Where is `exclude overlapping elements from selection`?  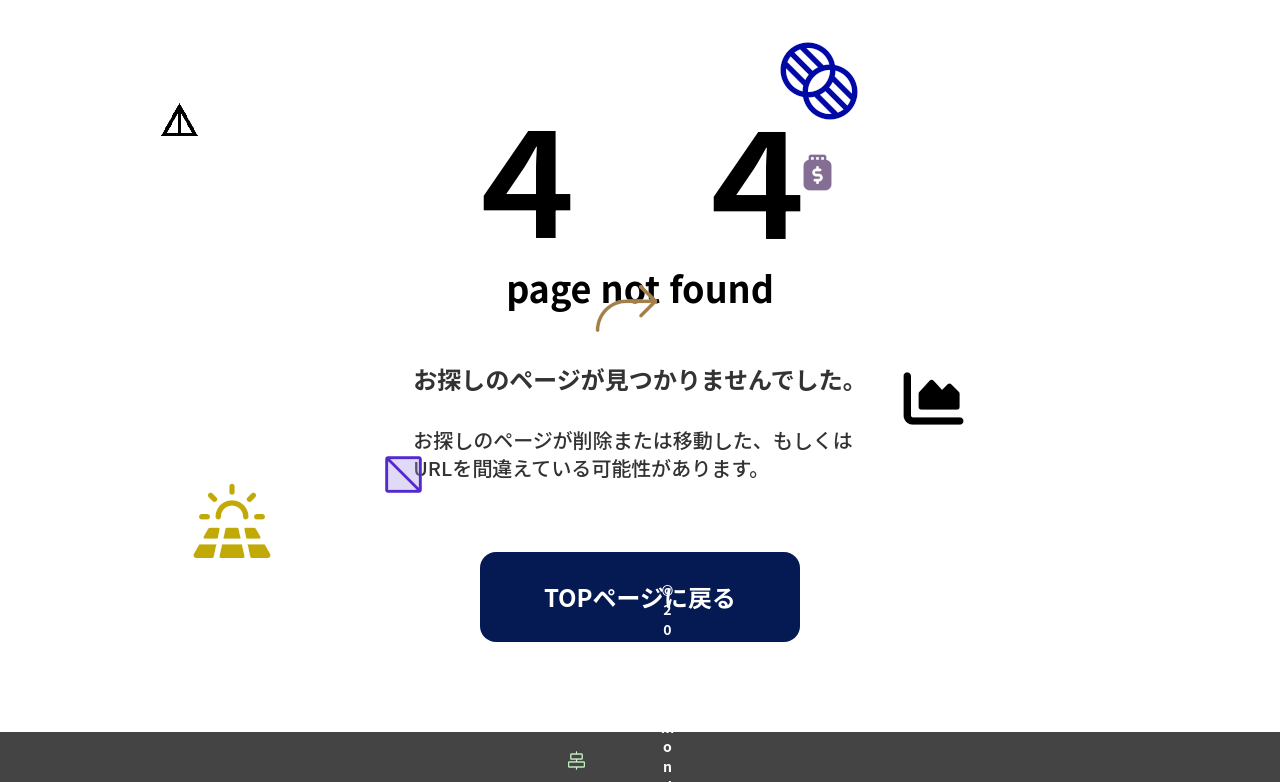
exclude overlapping elements from selection is located at coordinates (819, 81).